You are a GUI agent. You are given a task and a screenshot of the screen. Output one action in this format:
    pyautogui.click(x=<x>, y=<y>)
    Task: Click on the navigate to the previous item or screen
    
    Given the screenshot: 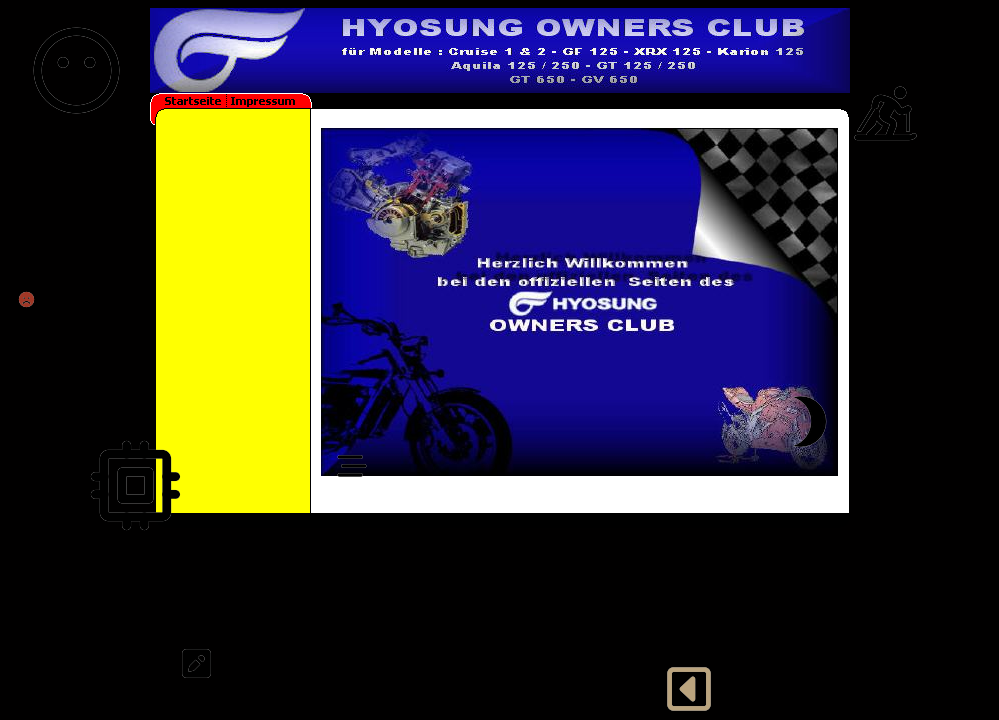 What is the action you would take?
    pyautogui.click(x=689, y=689)
    